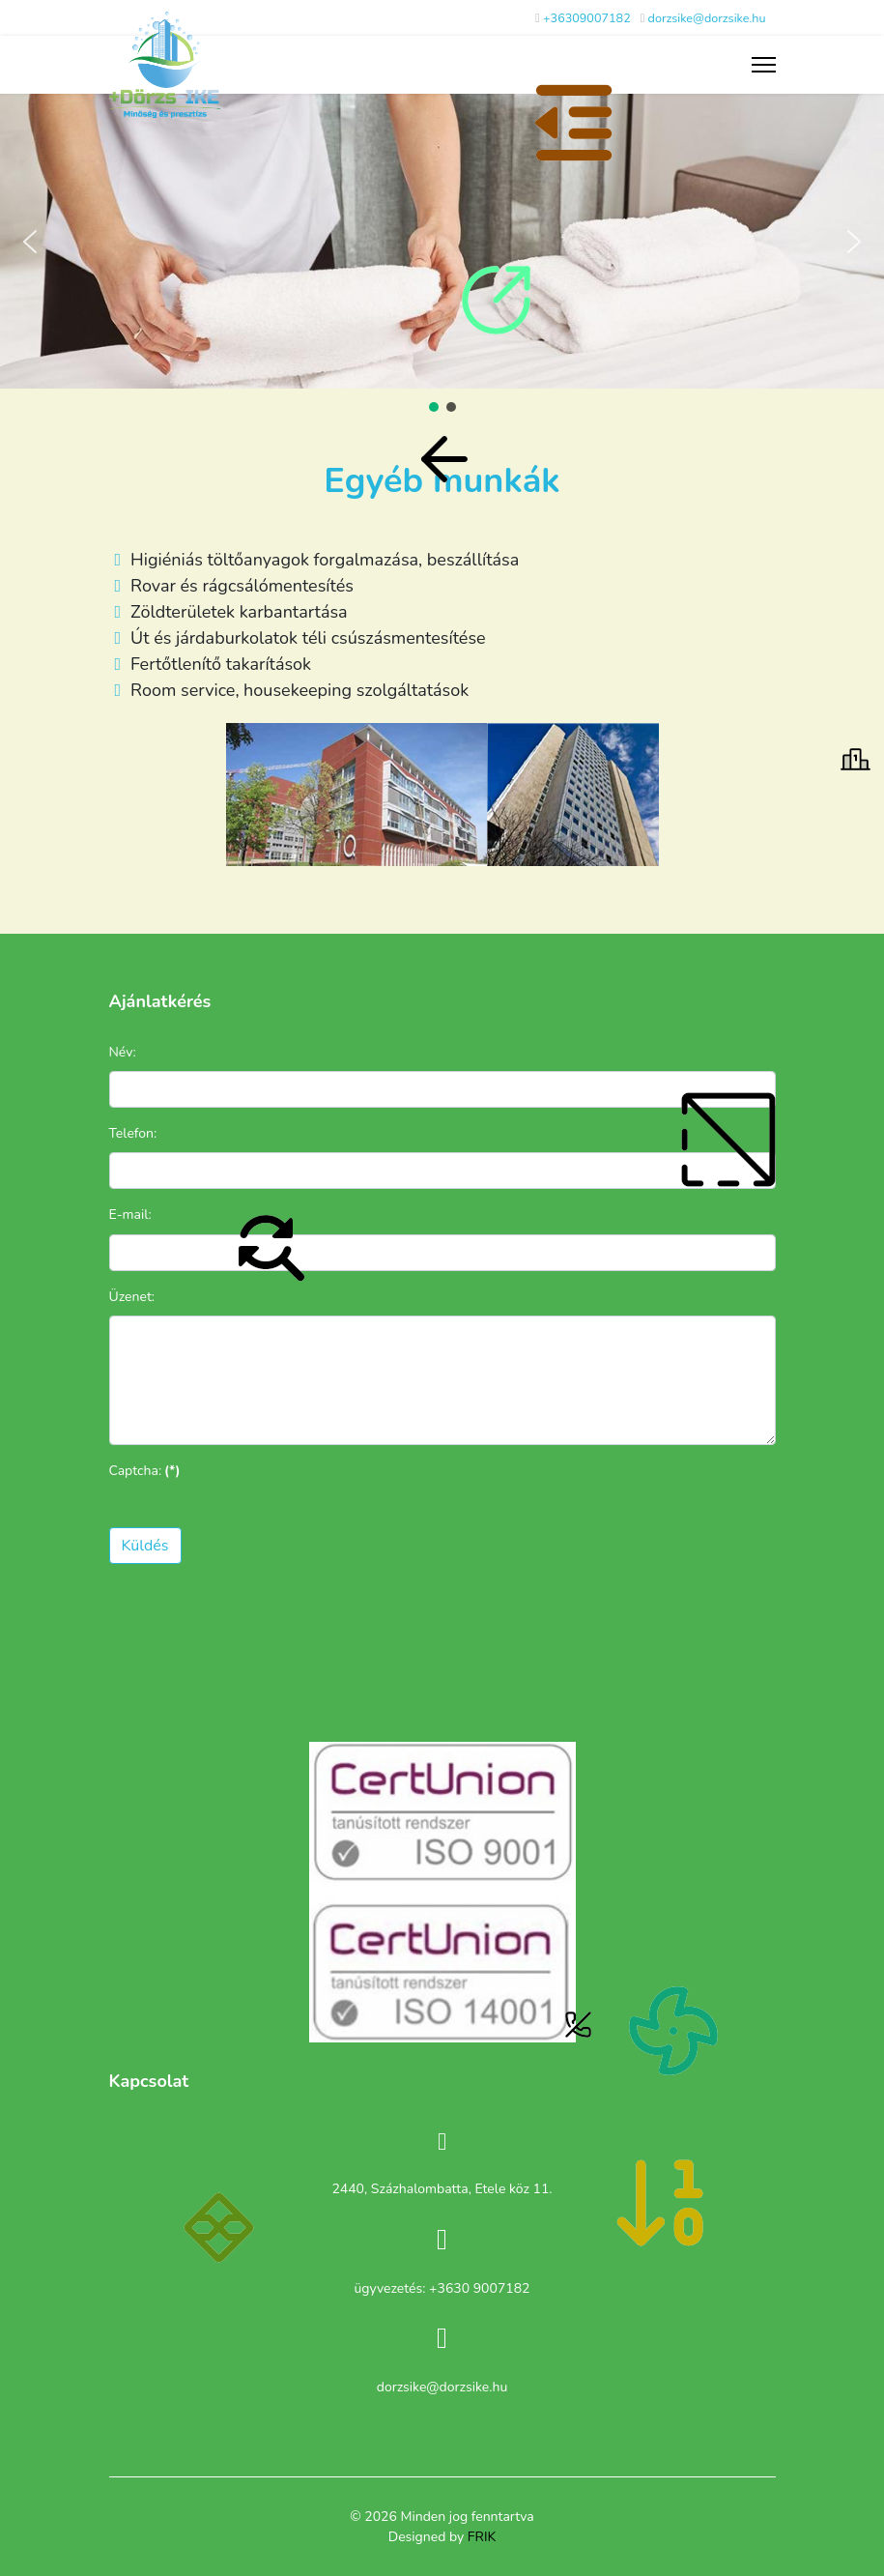 The width and height of the screenshot is (884, 2576). Describe the element at coordinates (855, 759) in the screenshot. I see `view leaderboard or rankings` at that location.